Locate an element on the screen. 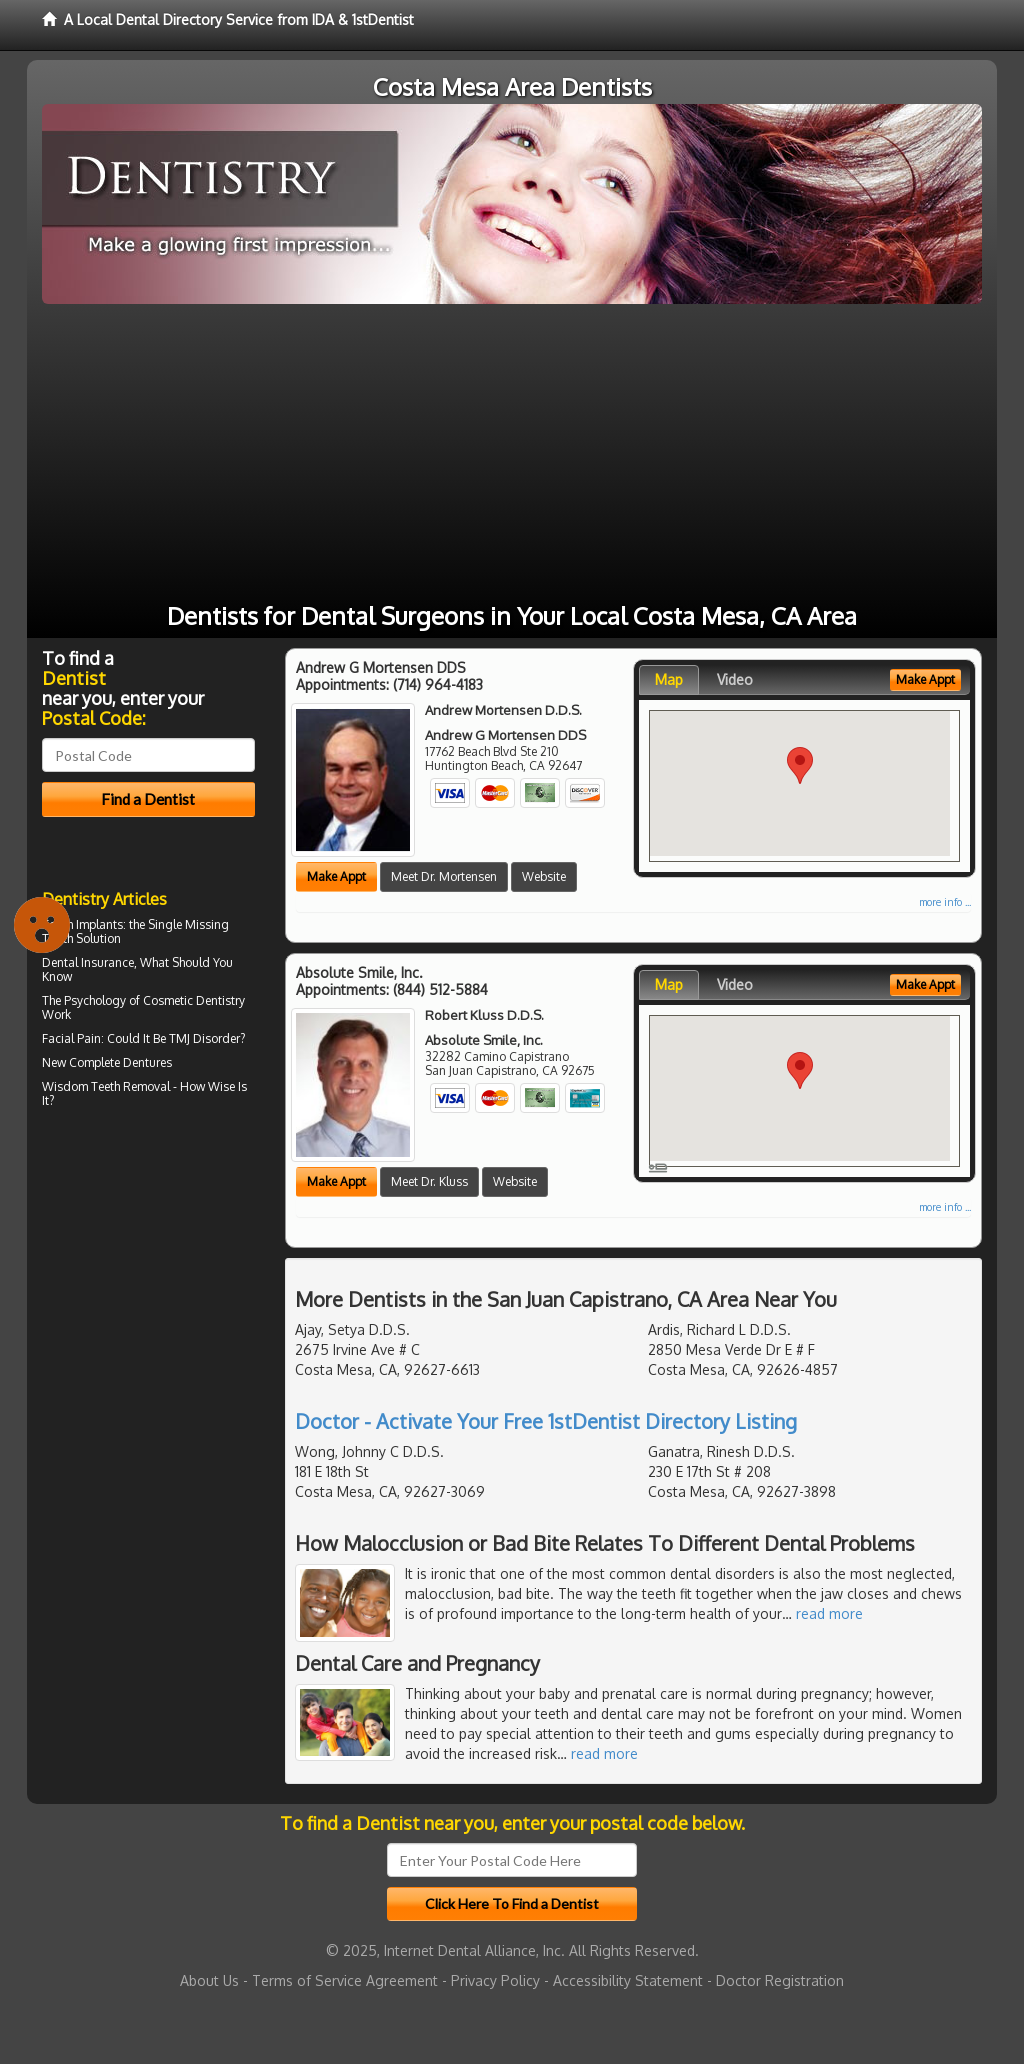 This screenshot has width=1024, height=2064. indicates surprising or unexpected content is located at coordinates (42, 925).